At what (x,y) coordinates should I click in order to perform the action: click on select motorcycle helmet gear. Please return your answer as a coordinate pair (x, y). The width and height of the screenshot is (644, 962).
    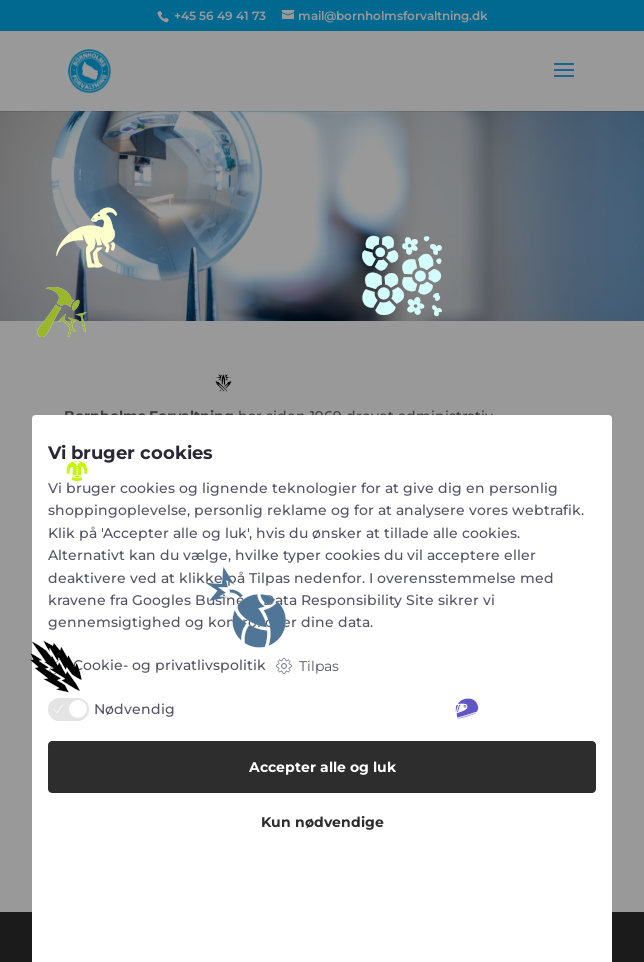
    Looking at the image, I should click on (466, 708).